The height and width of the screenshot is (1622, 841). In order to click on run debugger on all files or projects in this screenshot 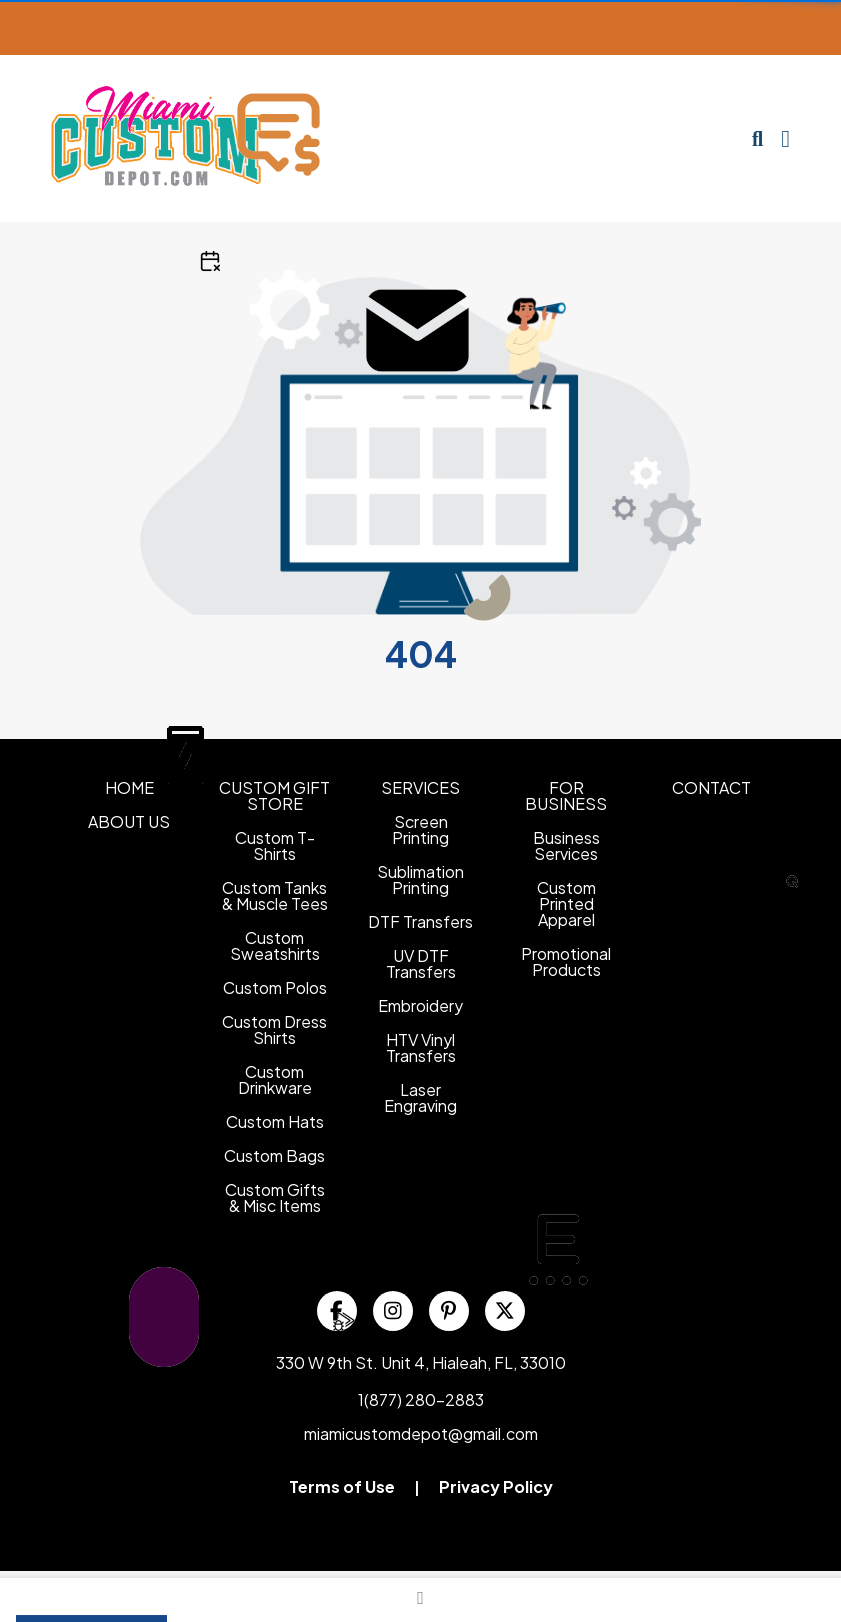, I will do `click(344, 1320)`.